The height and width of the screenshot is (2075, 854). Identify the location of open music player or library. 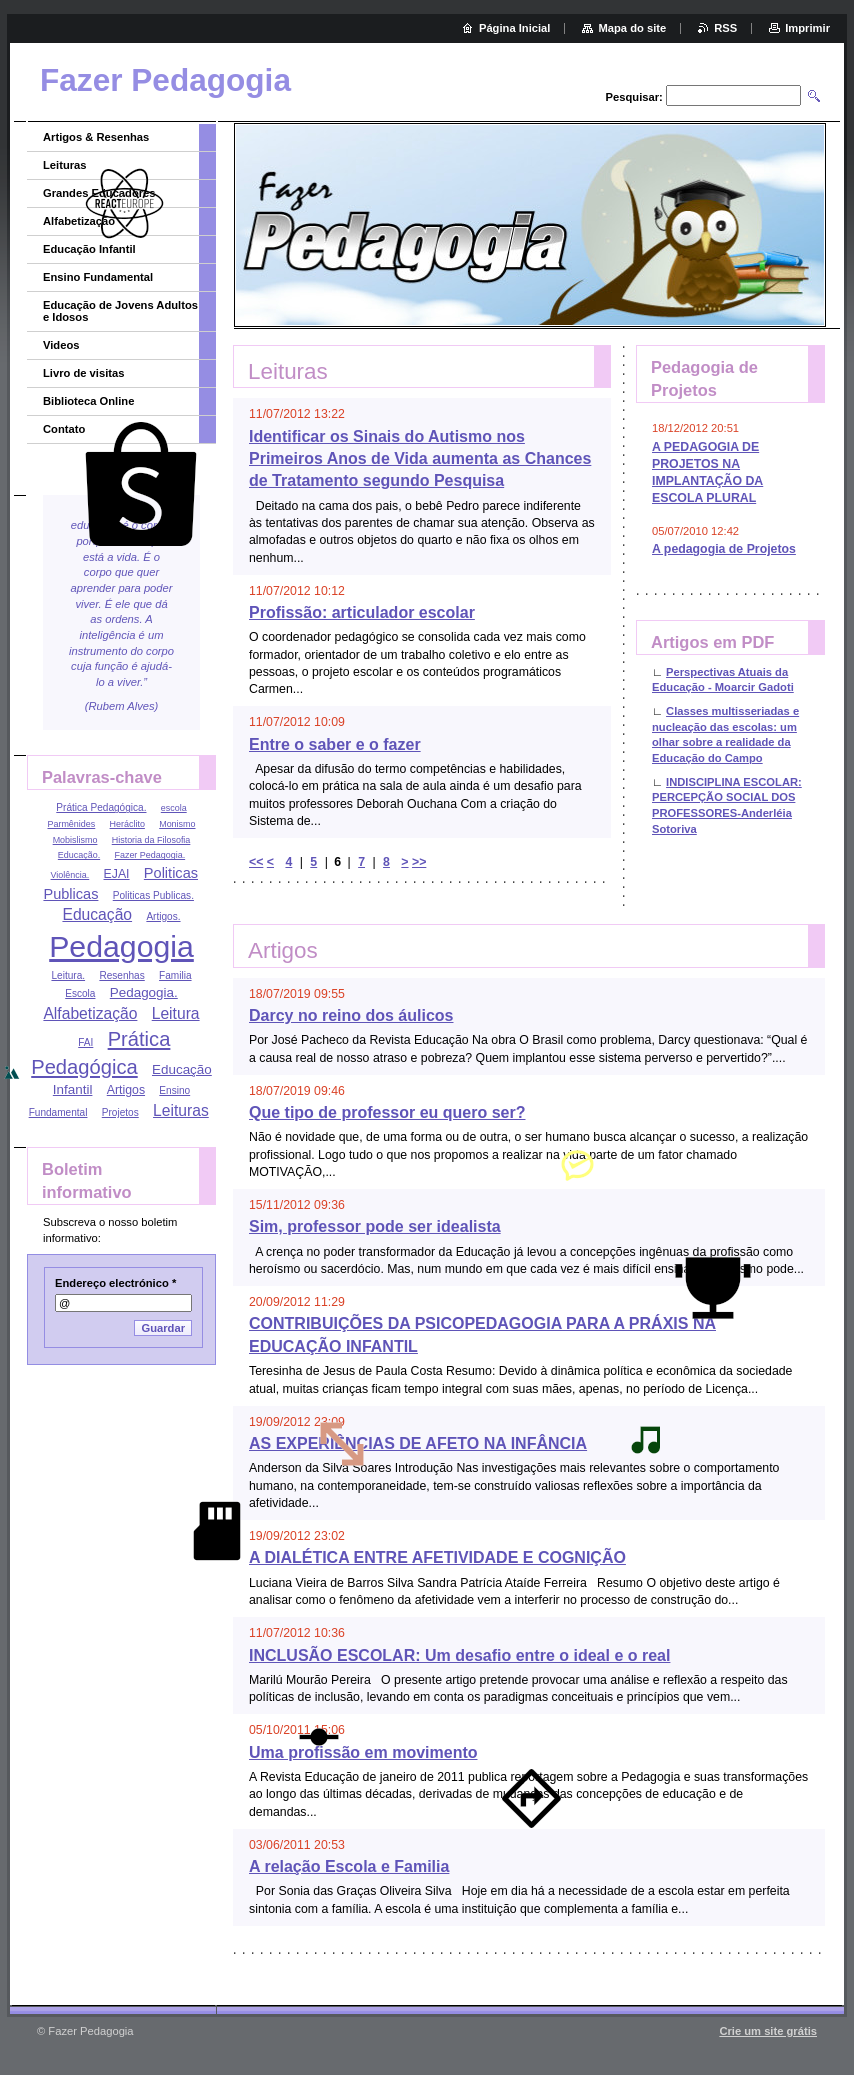
(648, 1440).